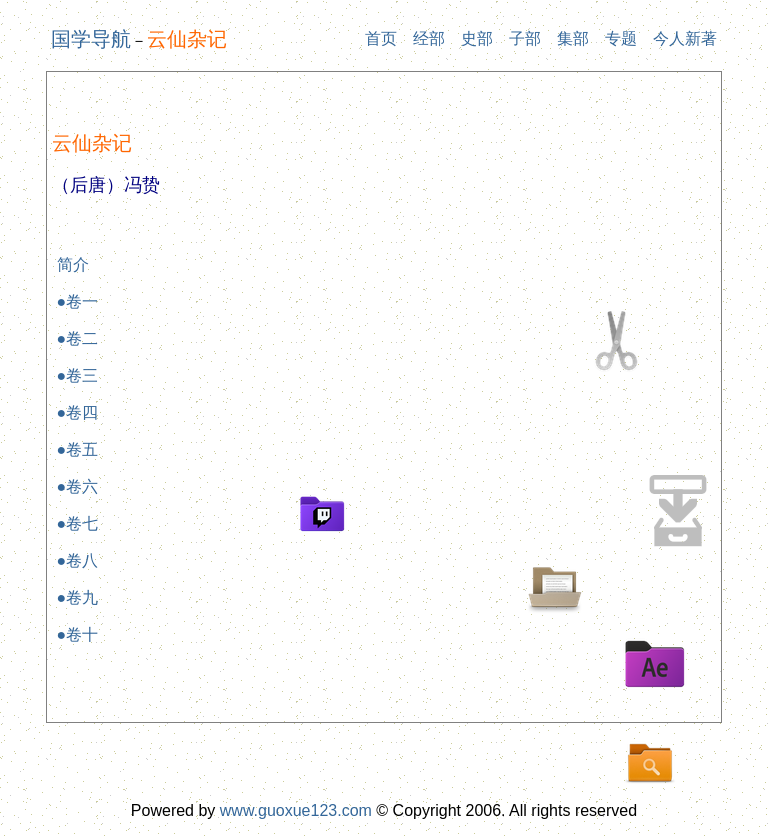  I want to click on access saved search queries, so click(650, 765).